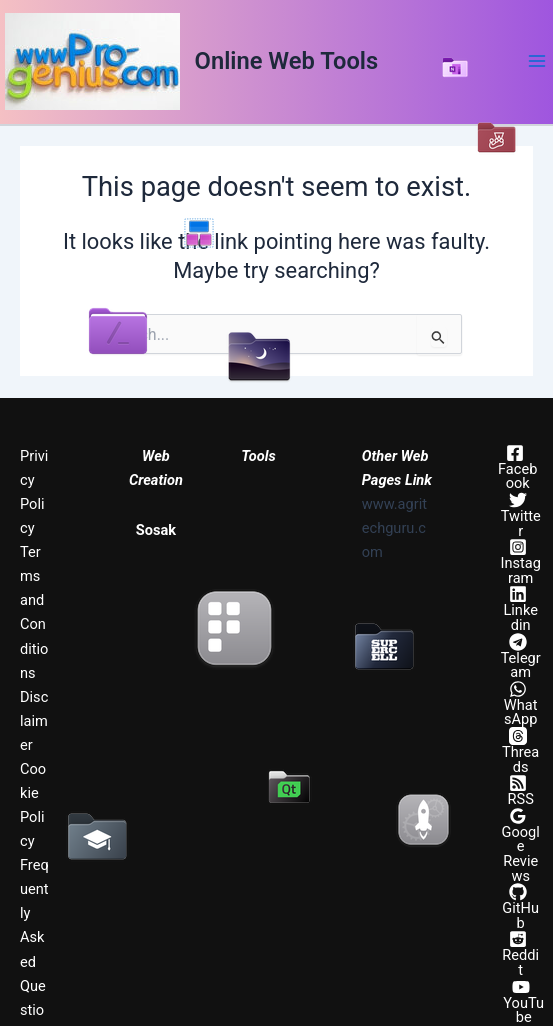  Describe the element at coordinates (496, 138) in the screenshot. I see `folder containing jest testing framework files` at that location.